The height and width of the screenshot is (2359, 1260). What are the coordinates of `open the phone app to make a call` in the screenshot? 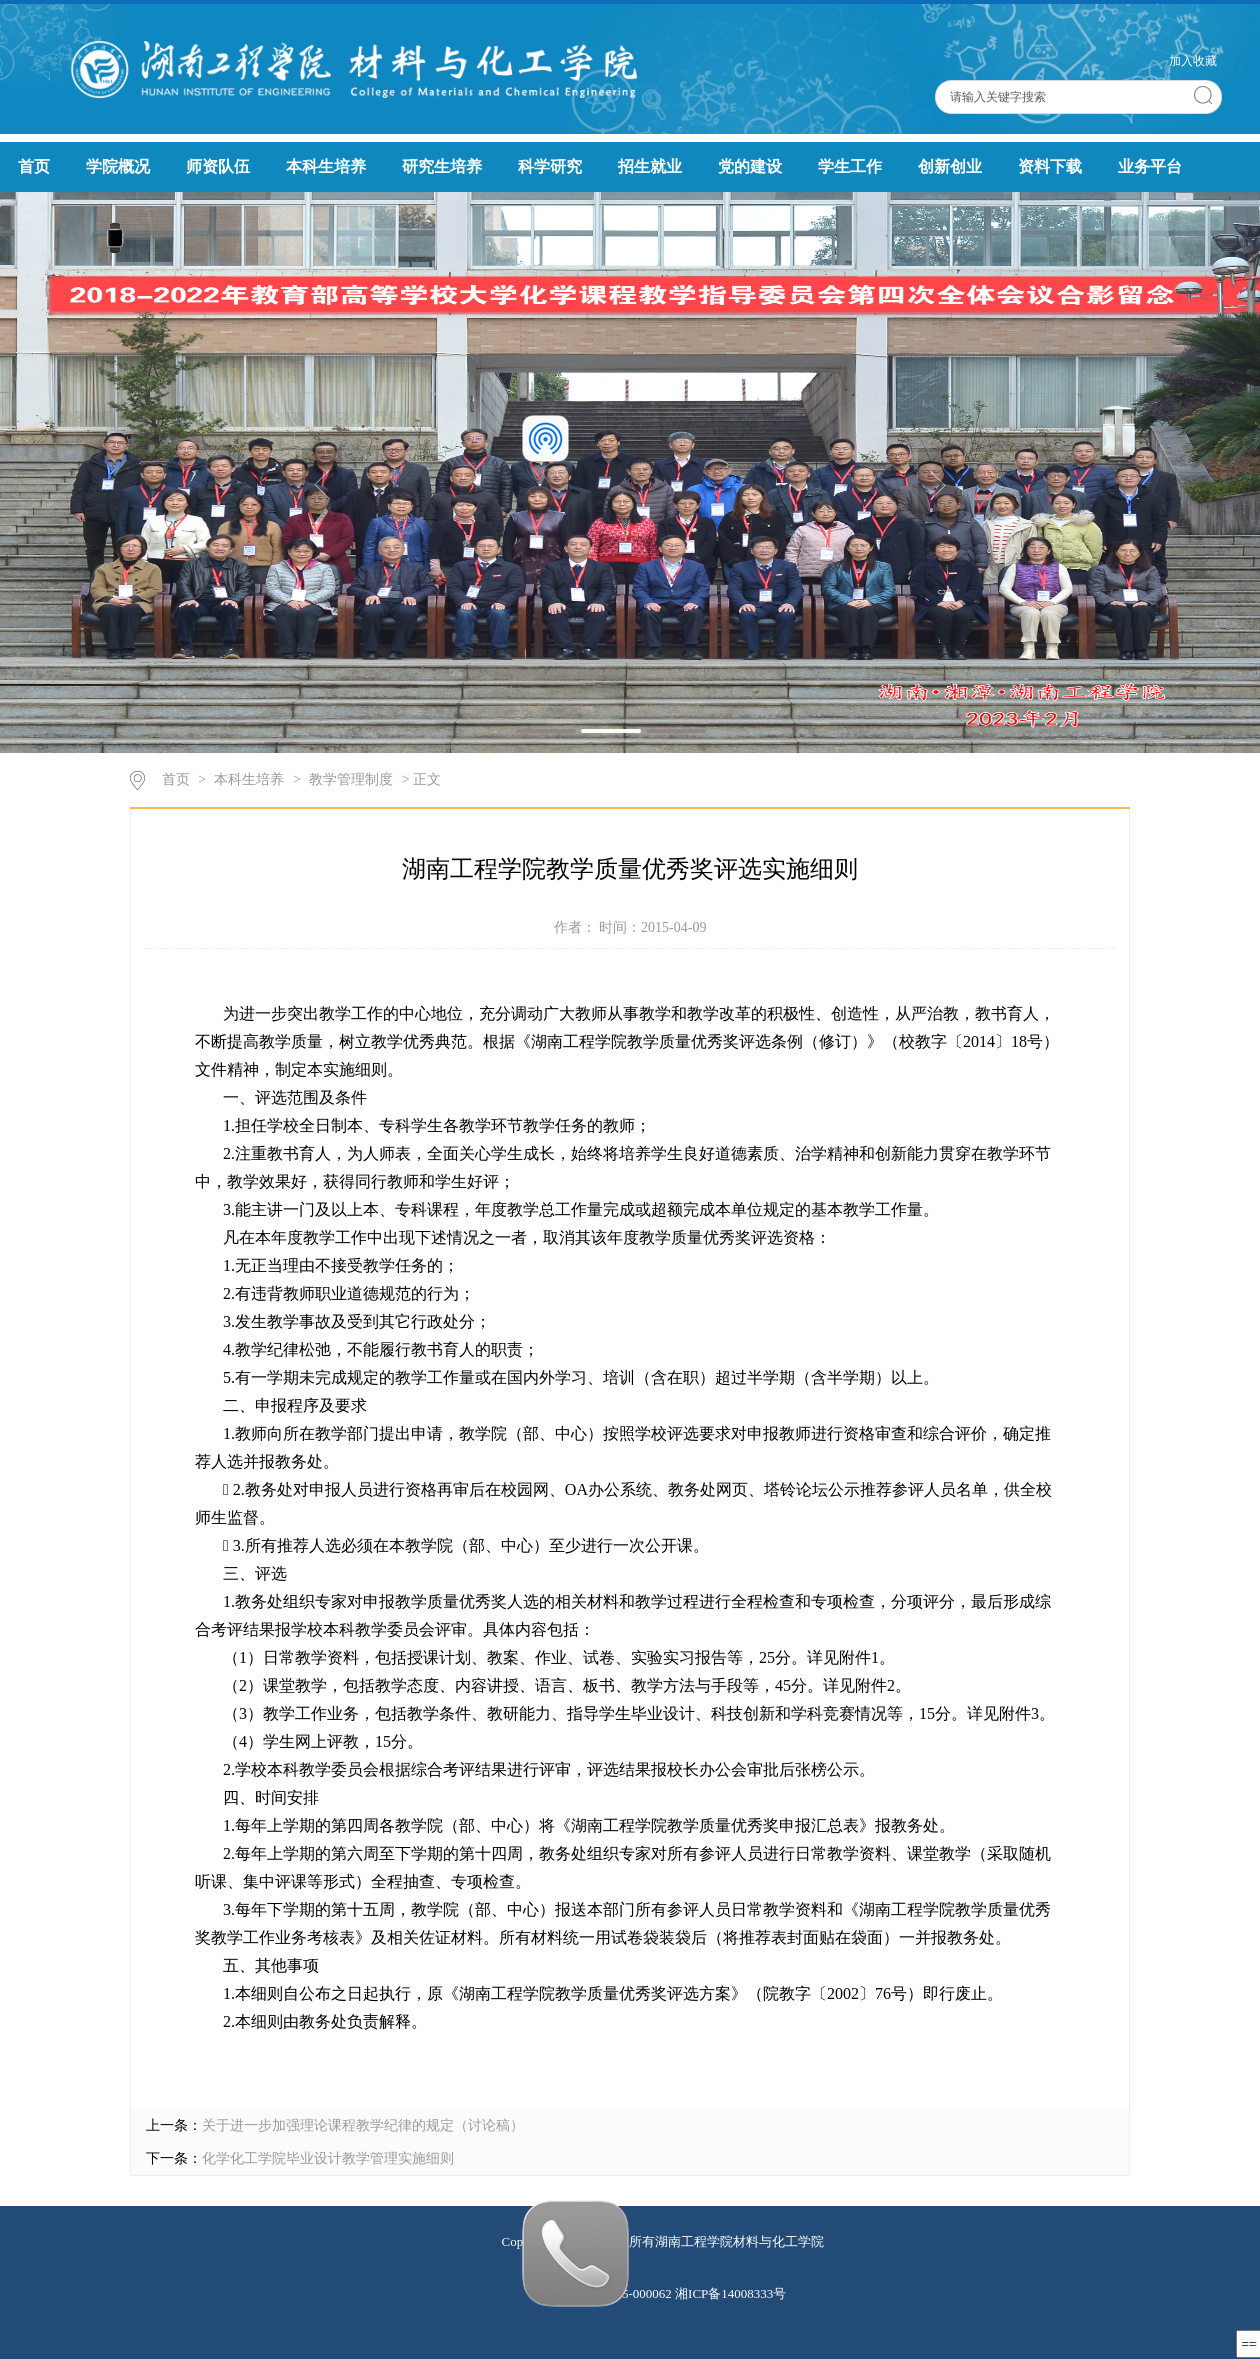 It's located at (575, 2253).